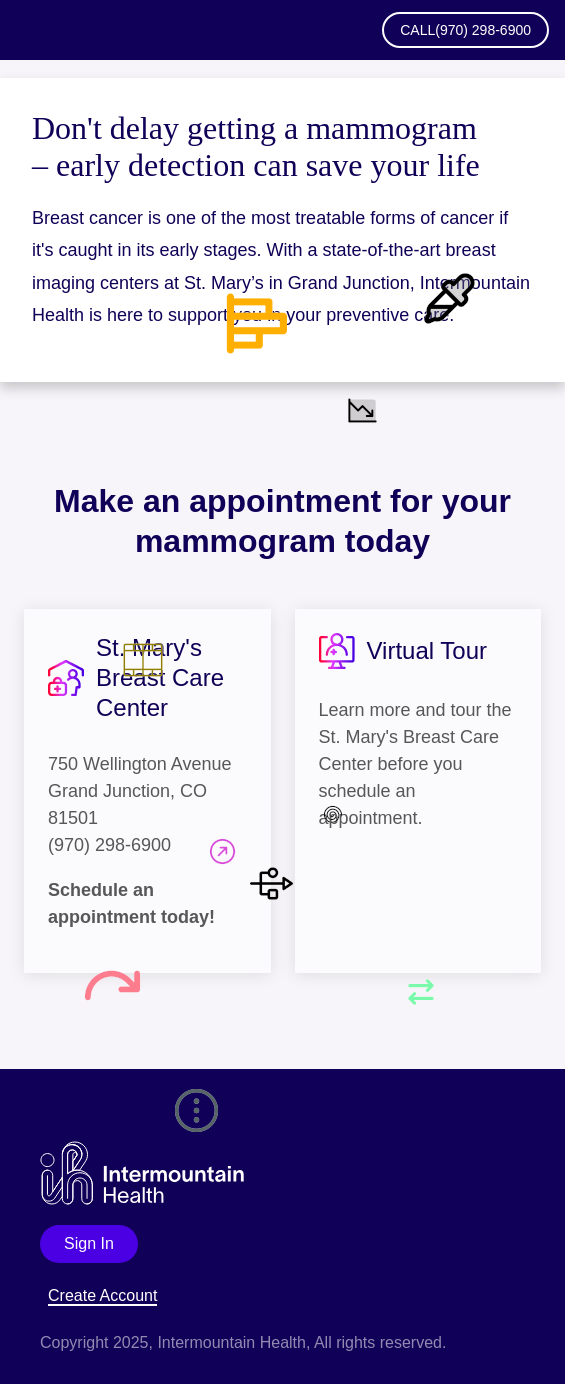 This screenshot has width=565, height=1384. I want to click on pick a color from the canvas, so click(449, 298).